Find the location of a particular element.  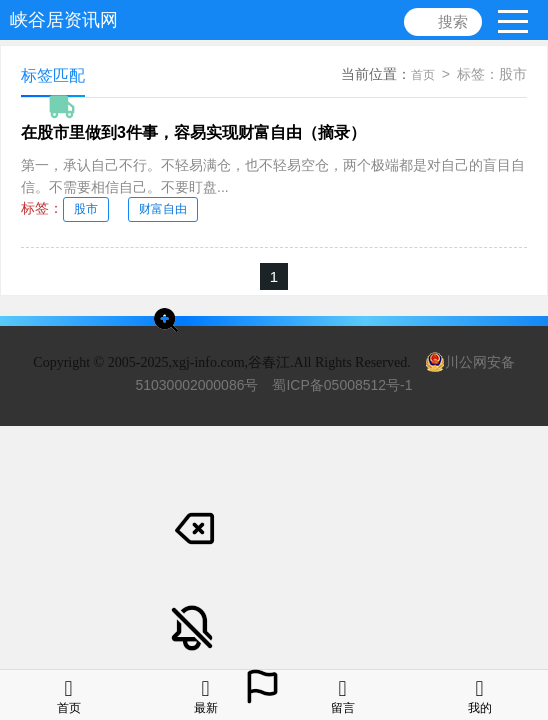

delete the previous character is located at coordinates (194, 528).